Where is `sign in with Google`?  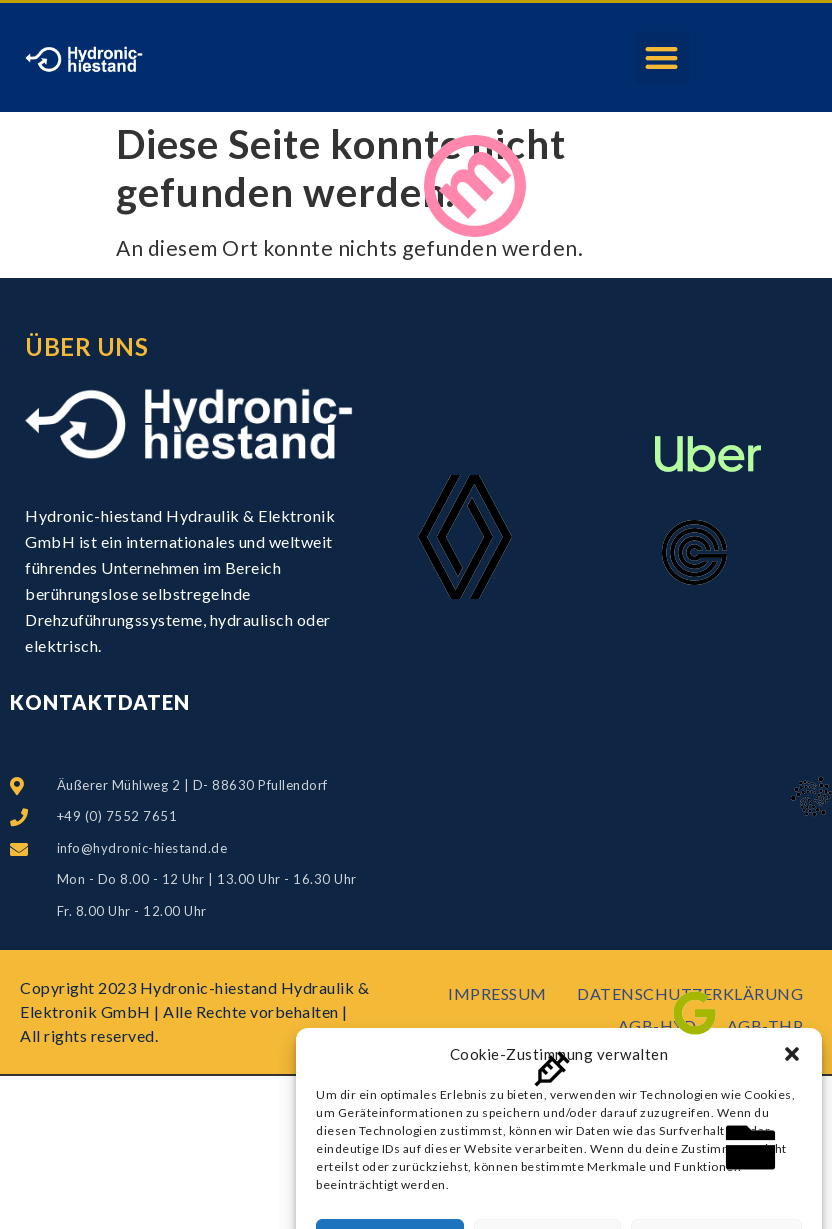
sign in with Google is located at coordinates (695, 1013).